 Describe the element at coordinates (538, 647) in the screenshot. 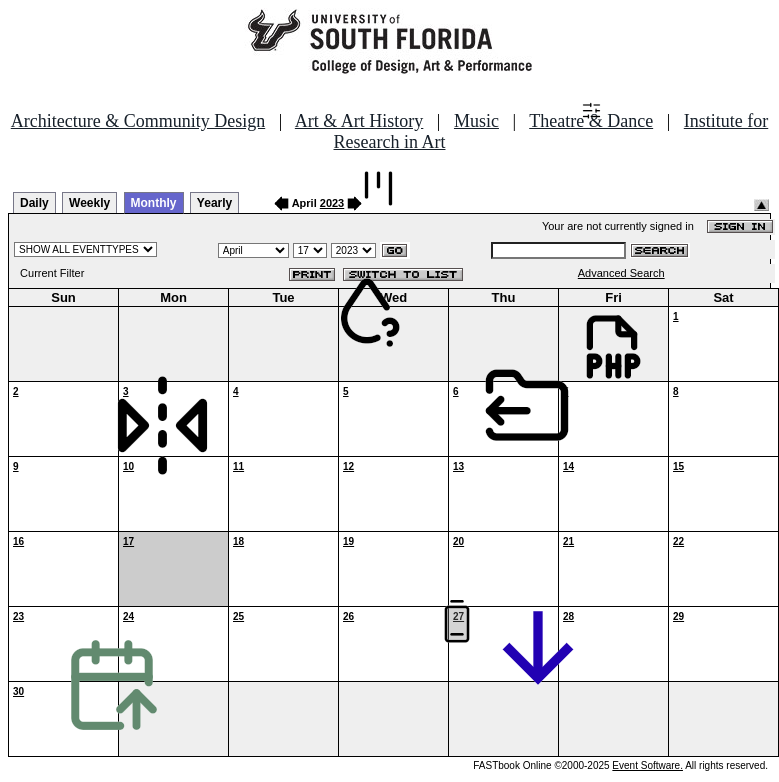

I see `scroll down or view more content` at that location.